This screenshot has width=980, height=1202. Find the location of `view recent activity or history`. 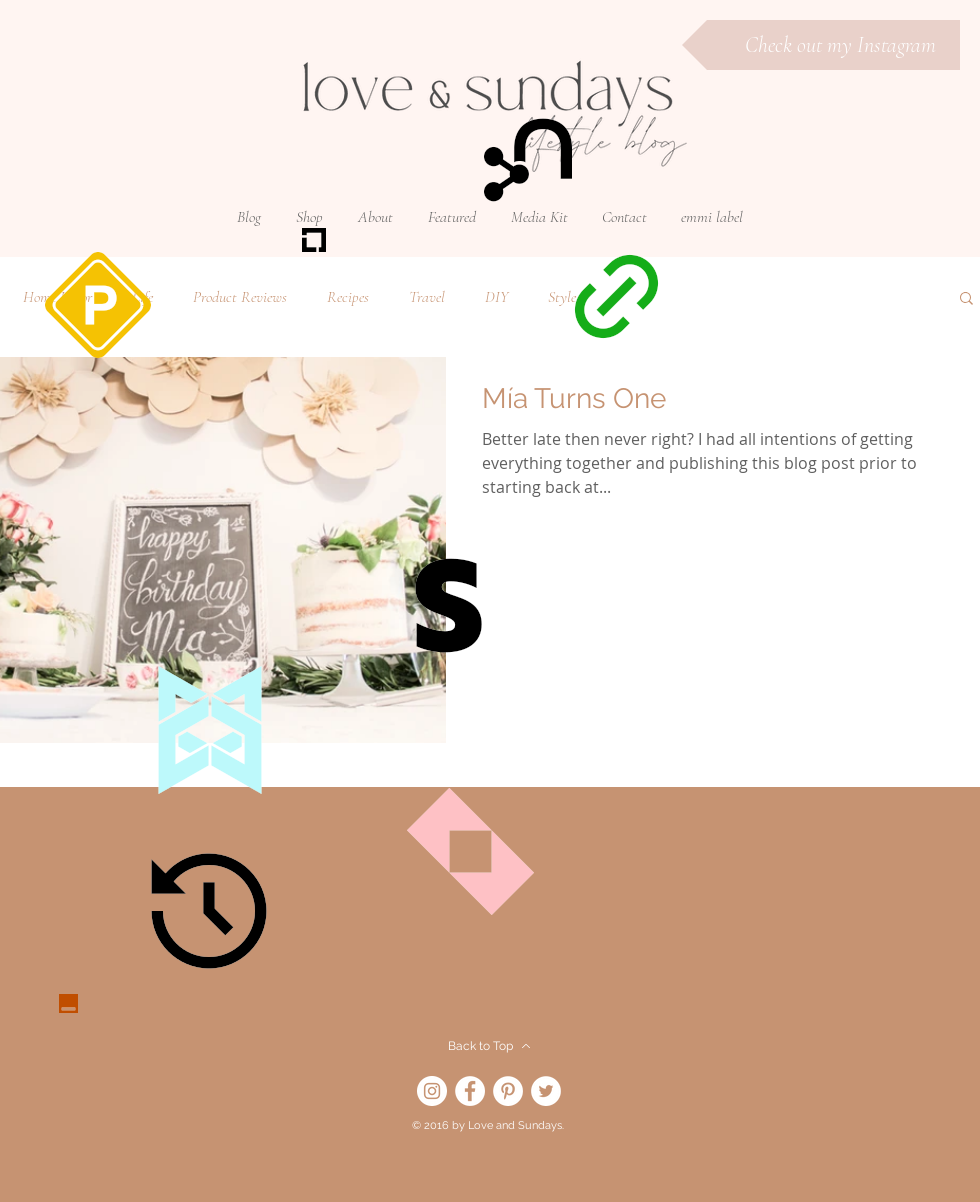

view recent activity or history is located at coordinates (209, 911).